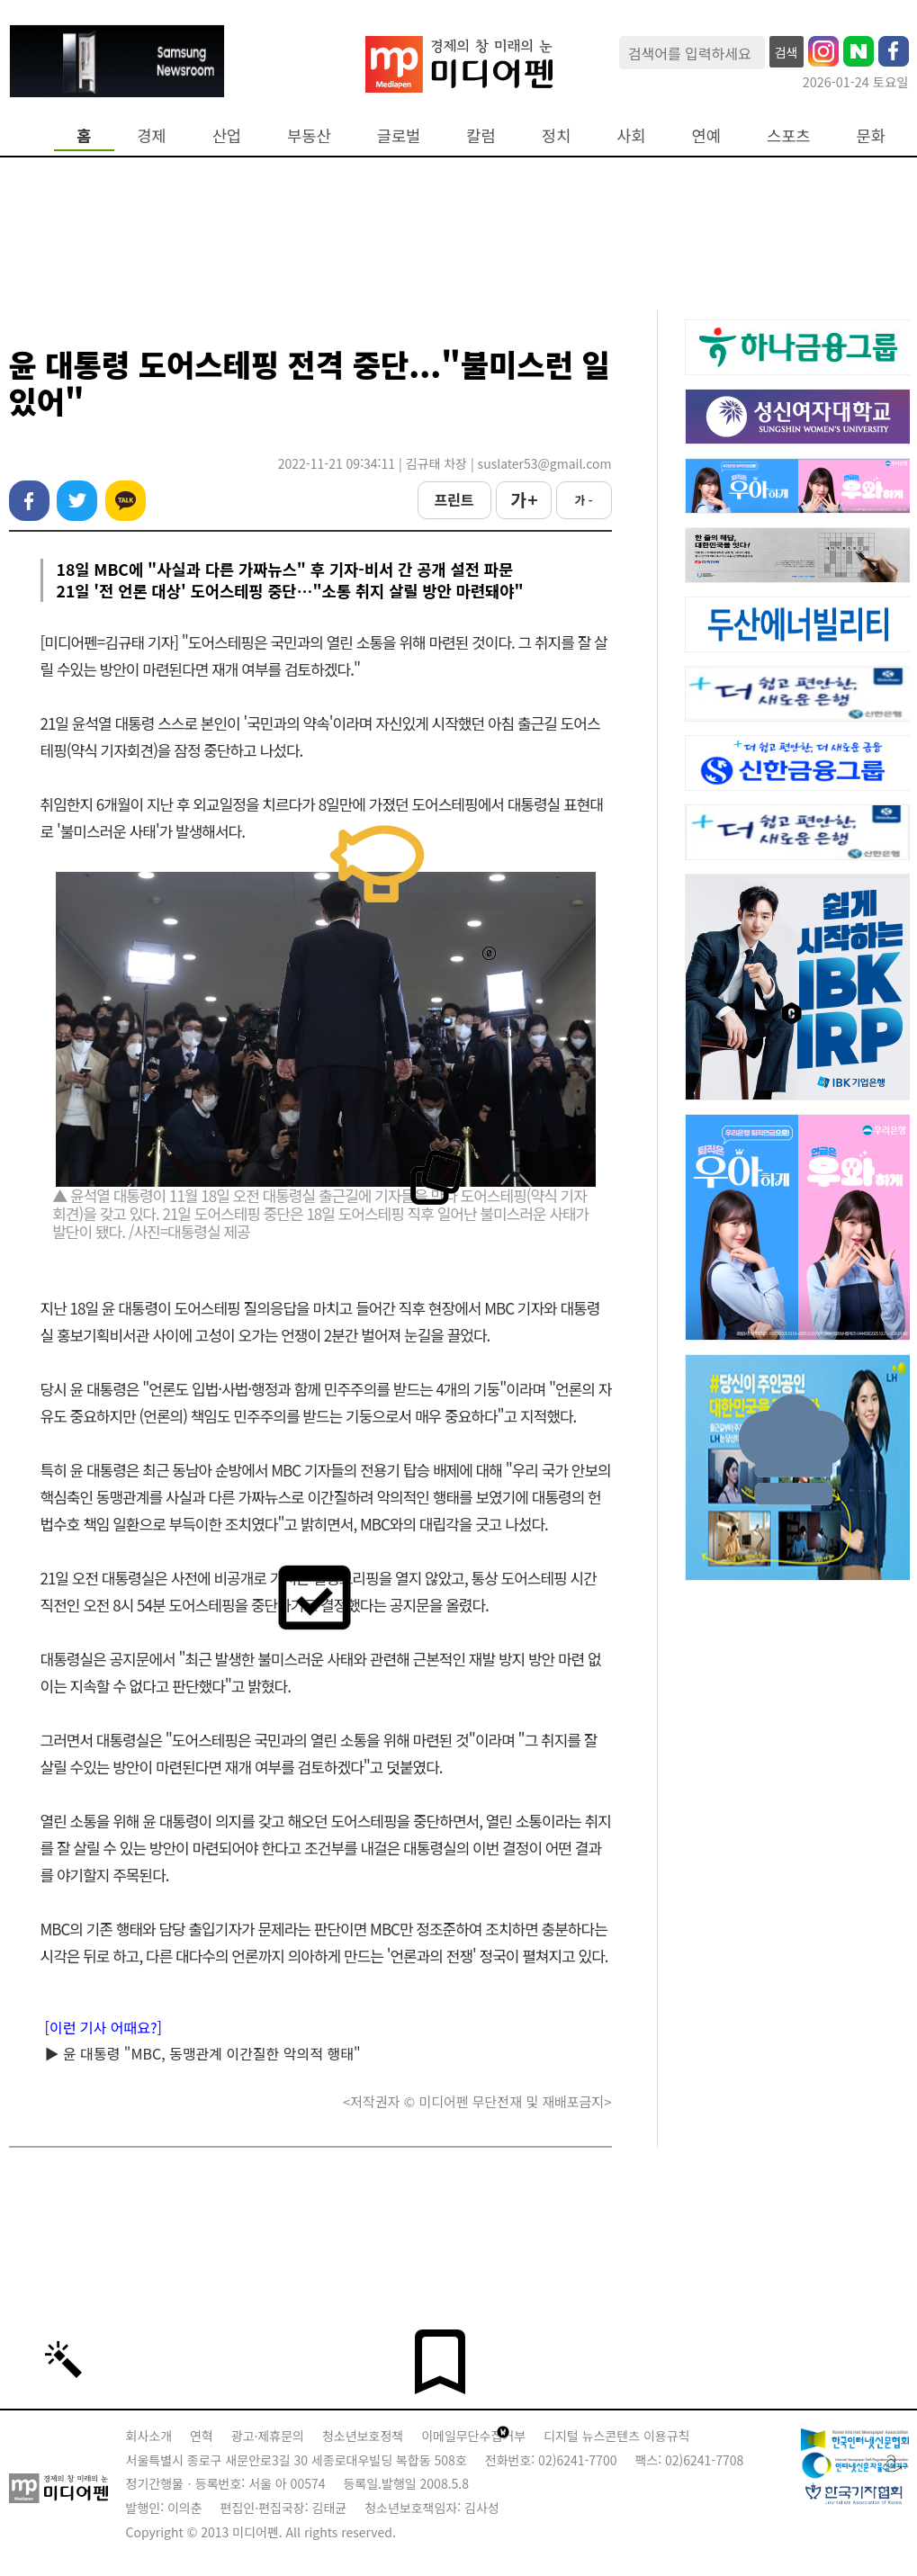 This screenshot has height=2576, width=917. What do you see at coordinates (891, 2463) in the screenshot?
I see `visit amazon.com` at bounding box center [891, 2463].